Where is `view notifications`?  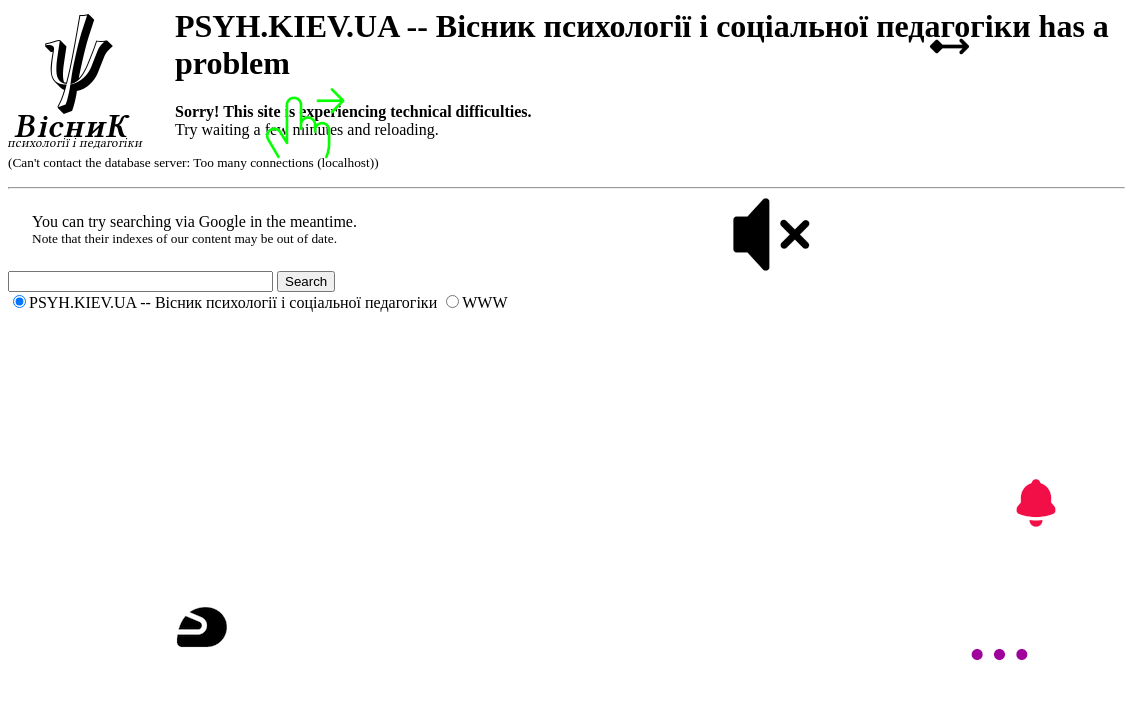 view notifications is located at coordinates (1036, 503).